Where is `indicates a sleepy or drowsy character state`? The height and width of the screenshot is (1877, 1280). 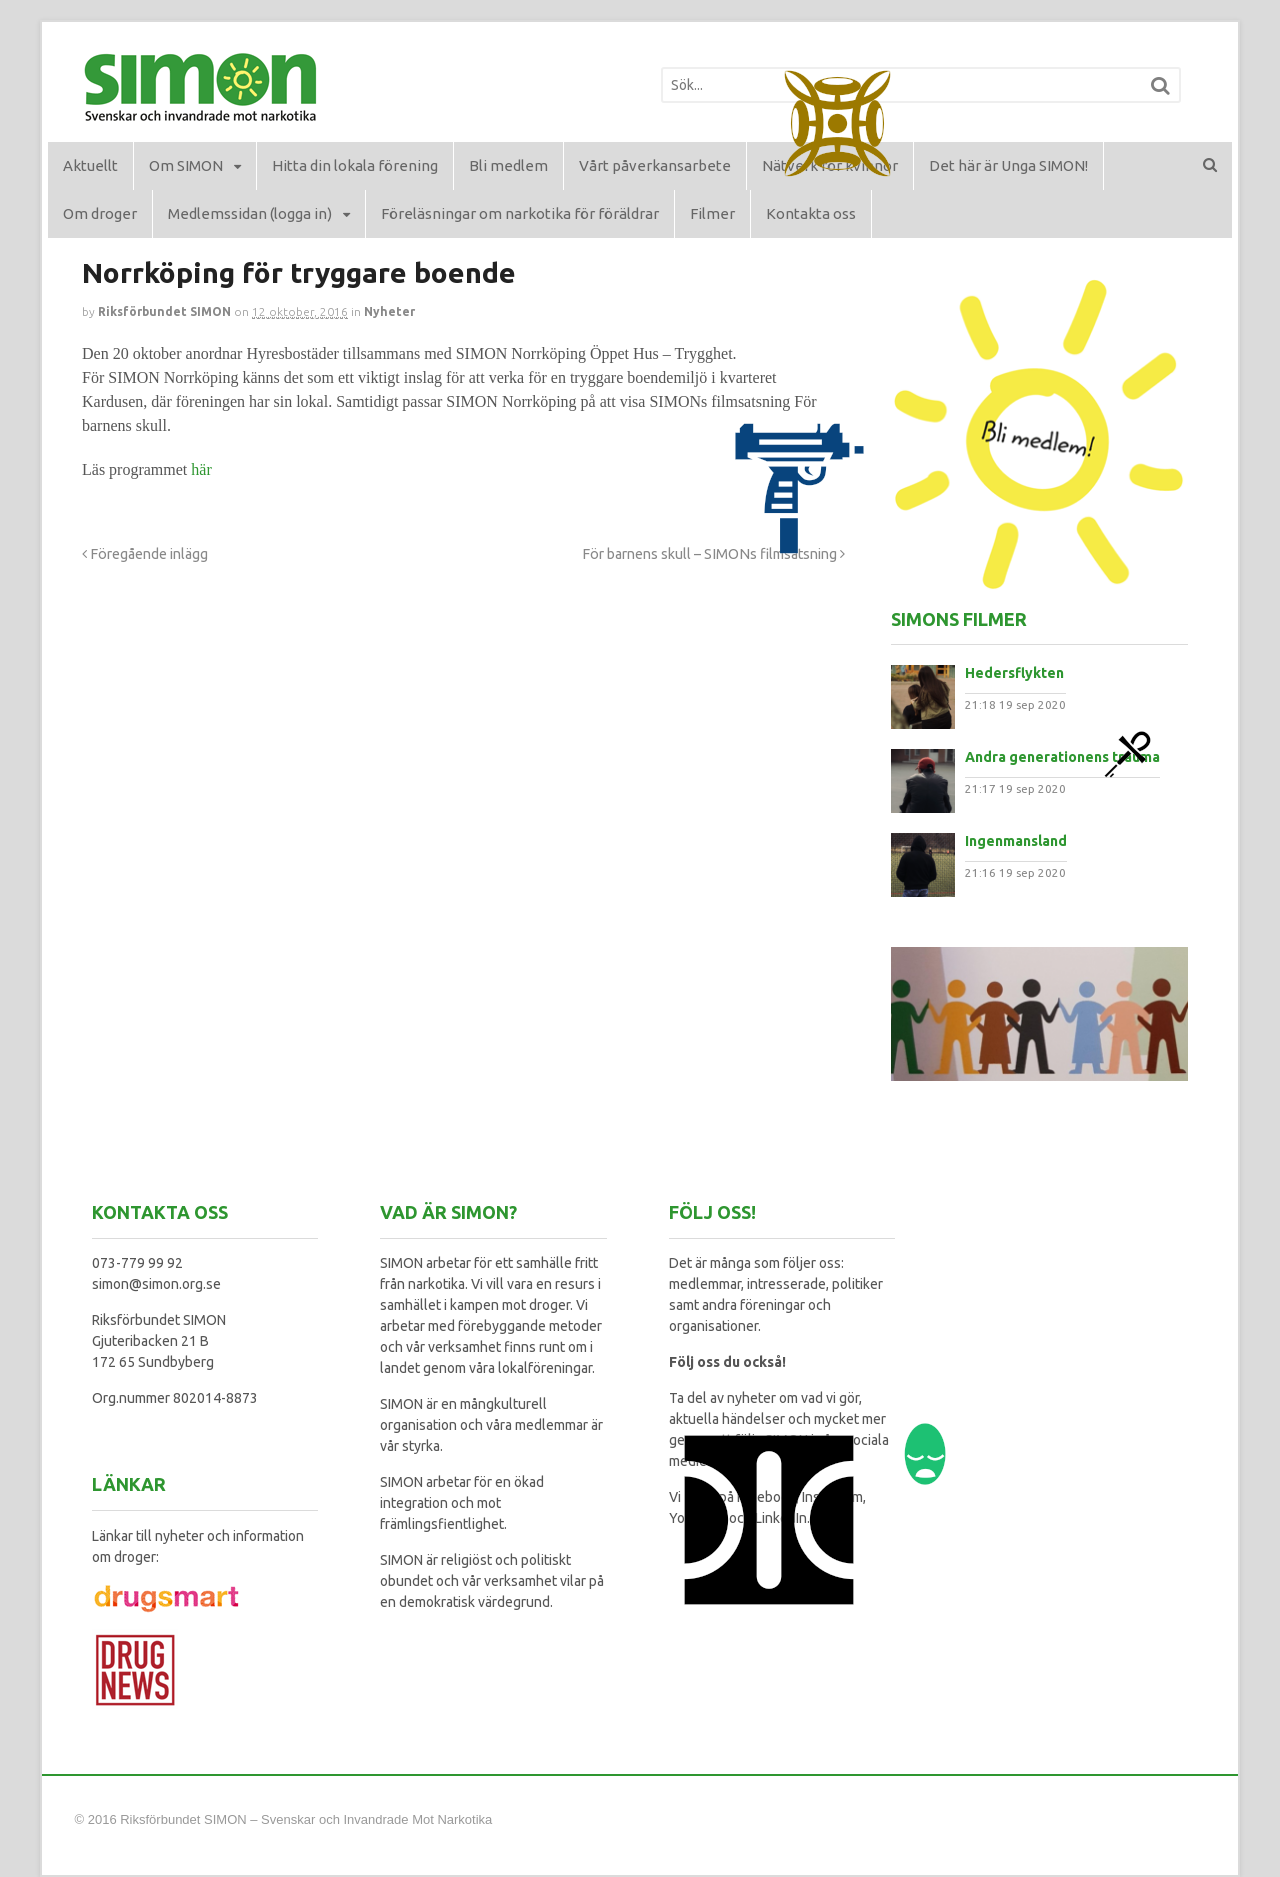
indicates a sleepy or drowsy character state is located at coordinates (926, 1454).